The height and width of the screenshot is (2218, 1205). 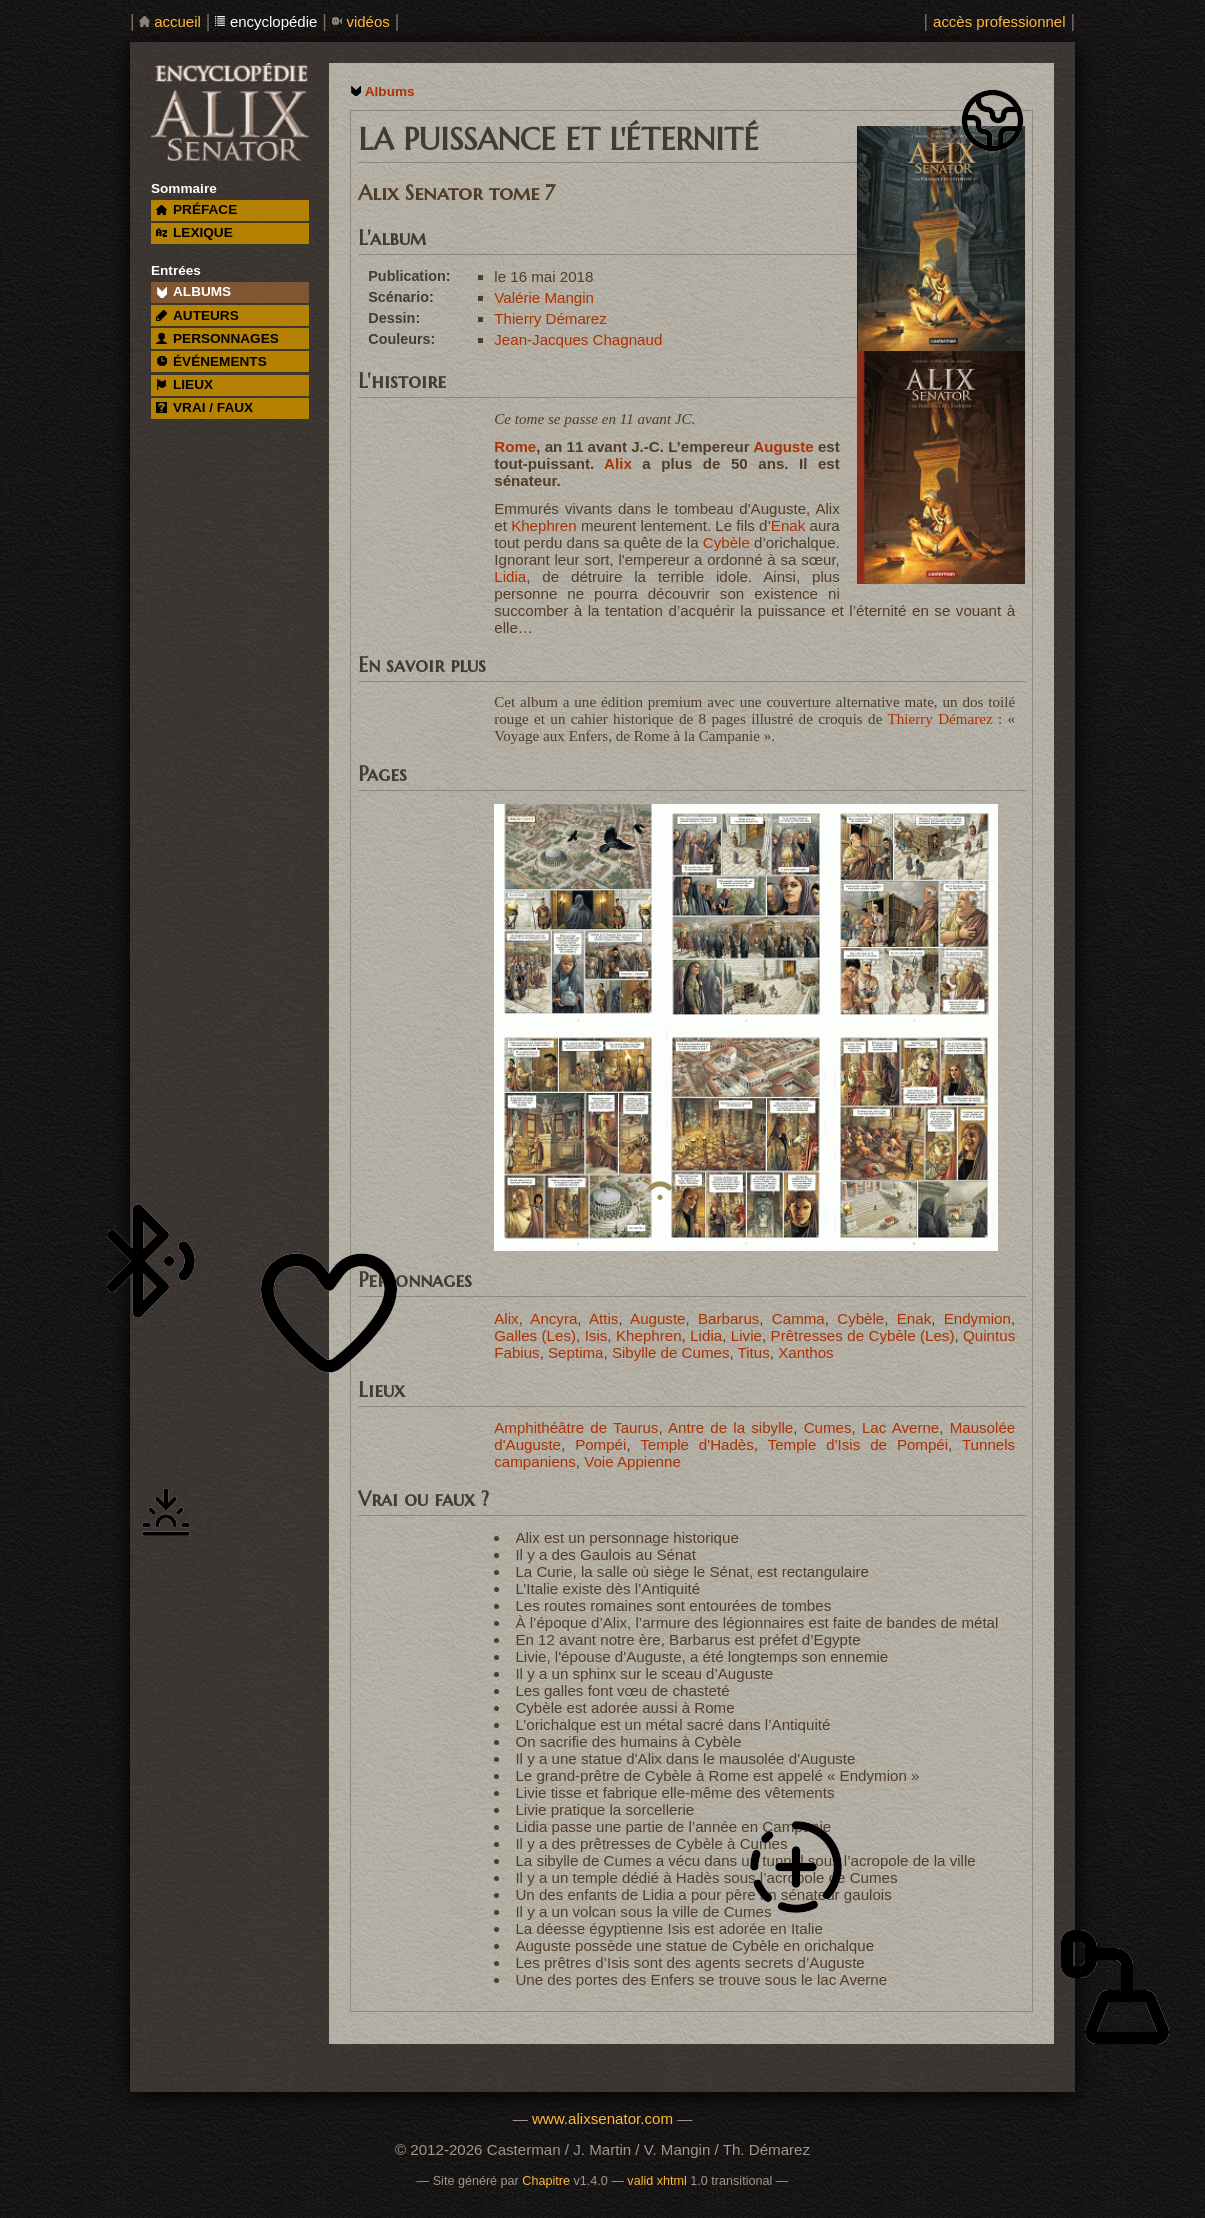 What do you see at coordinates (329, 1313) in the screenshot?
I see `add to favorites` at bounding box center [329, 1313].